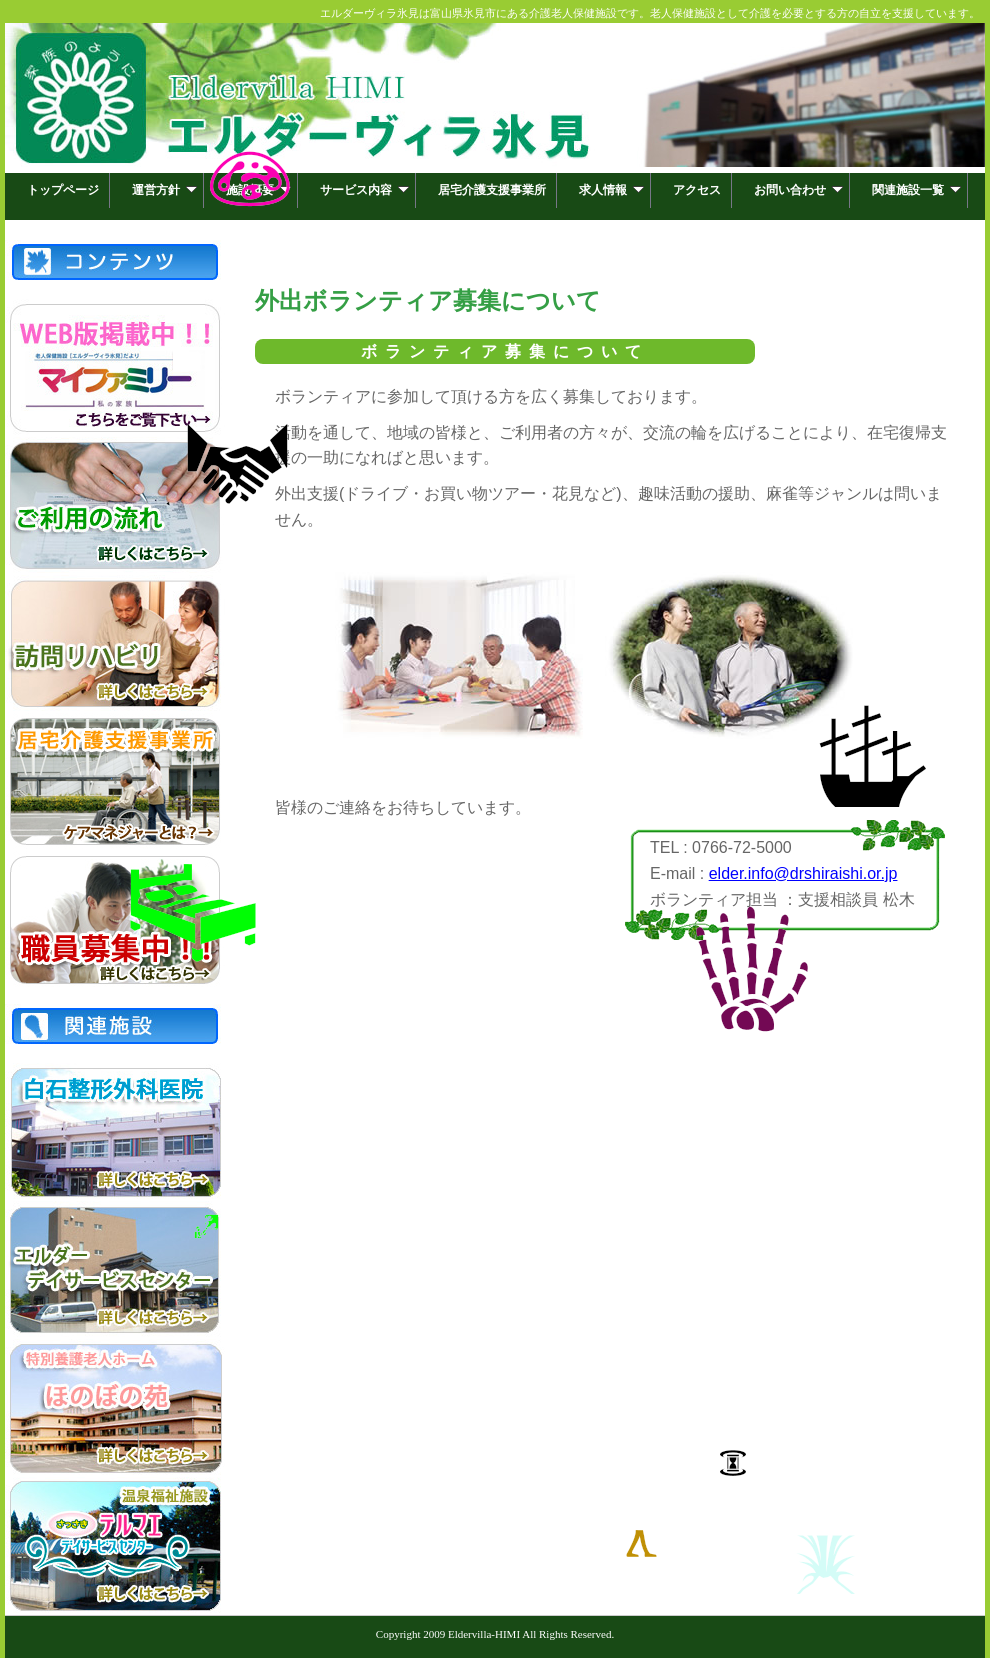 Image resolution: width=990 pixels, height=1658 pixels. I want to click on access naval or ship-related game content, so click(872, 759).